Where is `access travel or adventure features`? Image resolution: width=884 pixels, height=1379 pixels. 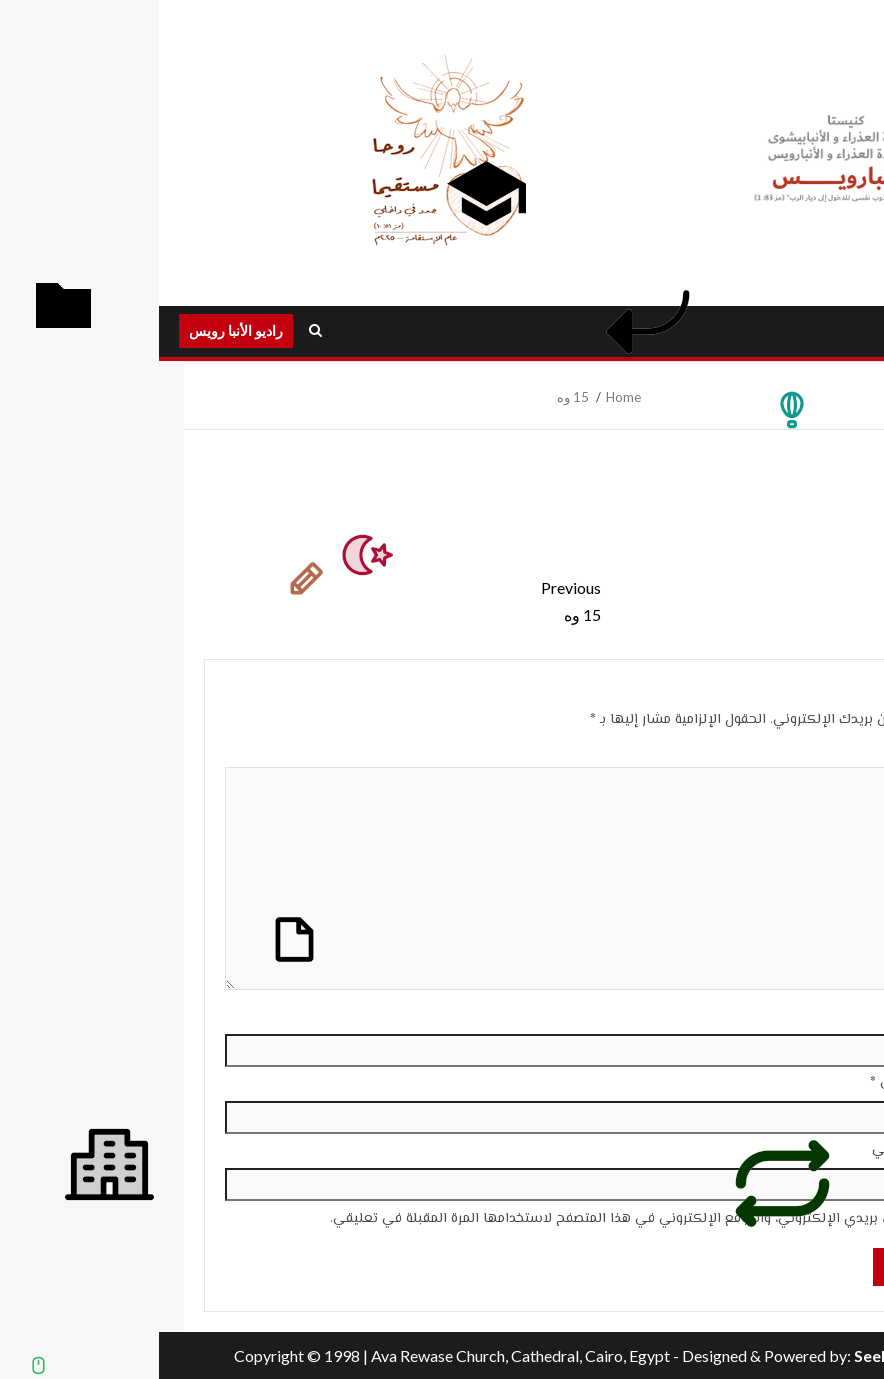
access travel or adventure features is located at coordinates (792, 410).